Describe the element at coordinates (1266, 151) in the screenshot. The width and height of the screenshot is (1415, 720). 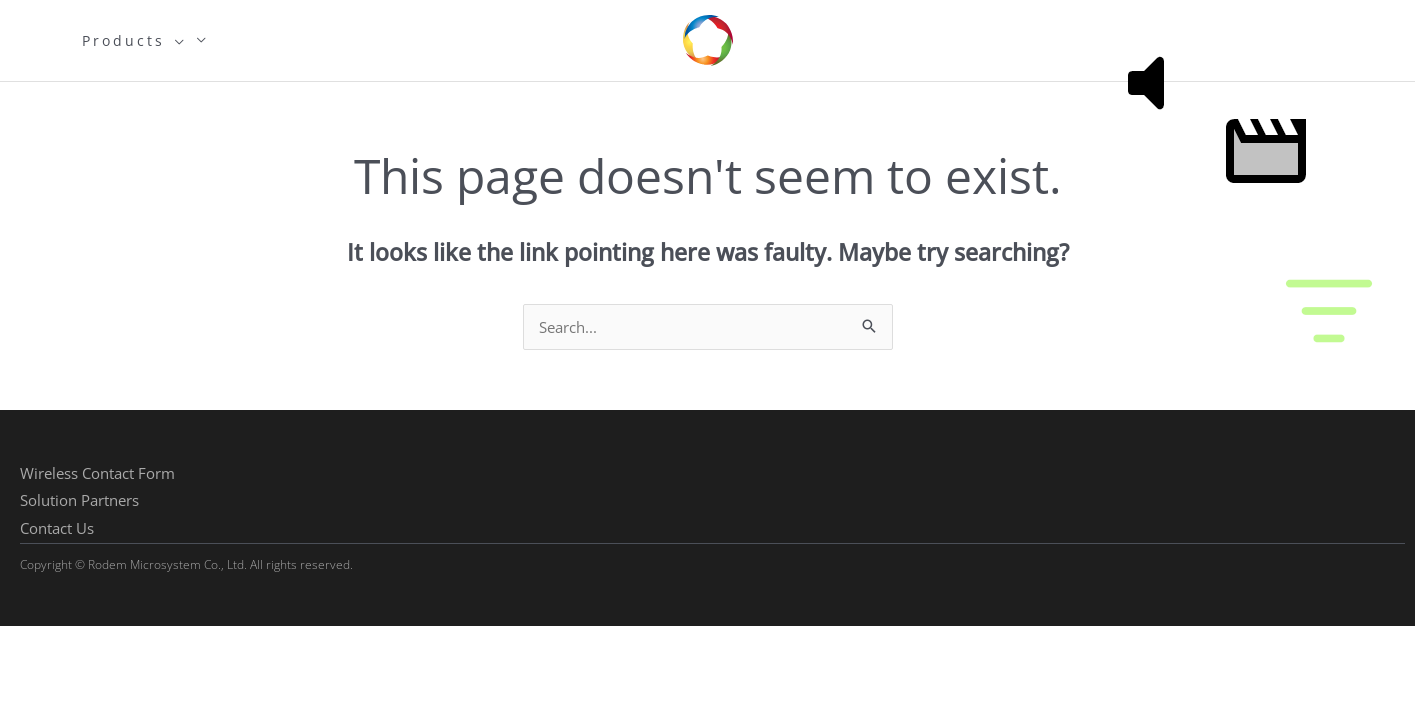
I see `access movies or video content` at that location.